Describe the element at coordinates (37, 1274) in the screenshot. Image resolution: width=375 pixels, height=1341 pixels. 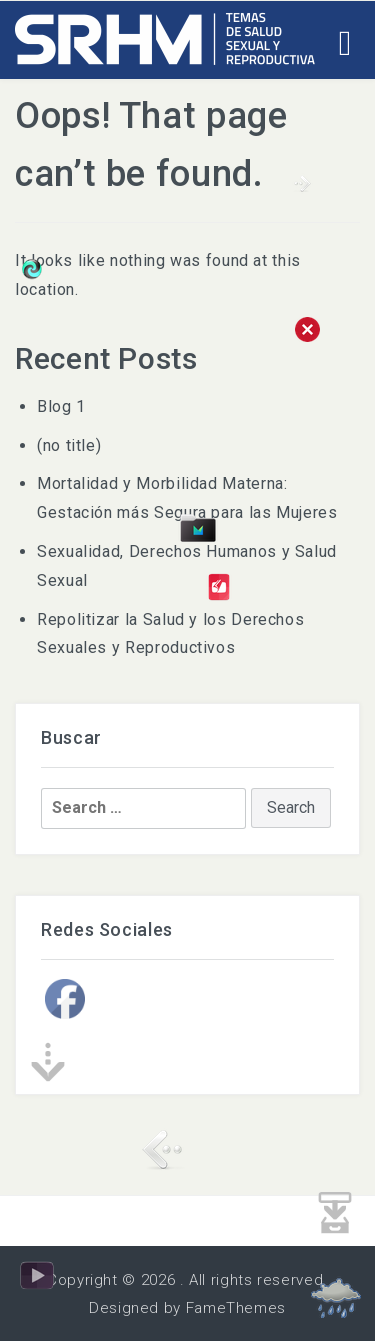
I see `a video file type indicator` at that location.